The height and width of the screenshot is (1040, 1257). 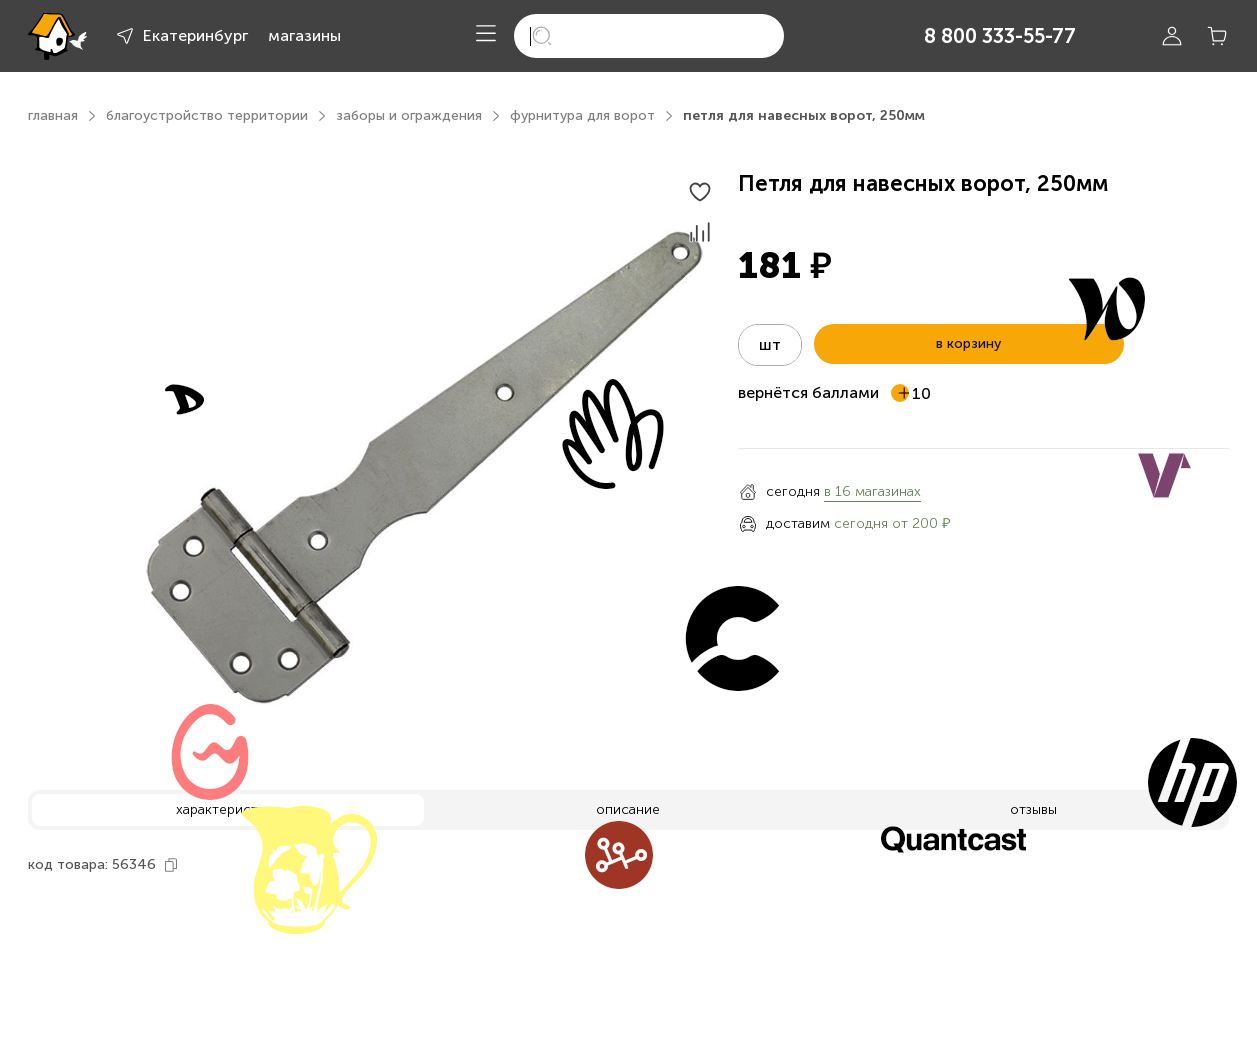 I want to click on quantcast company logo, so click(x=953, y=839).